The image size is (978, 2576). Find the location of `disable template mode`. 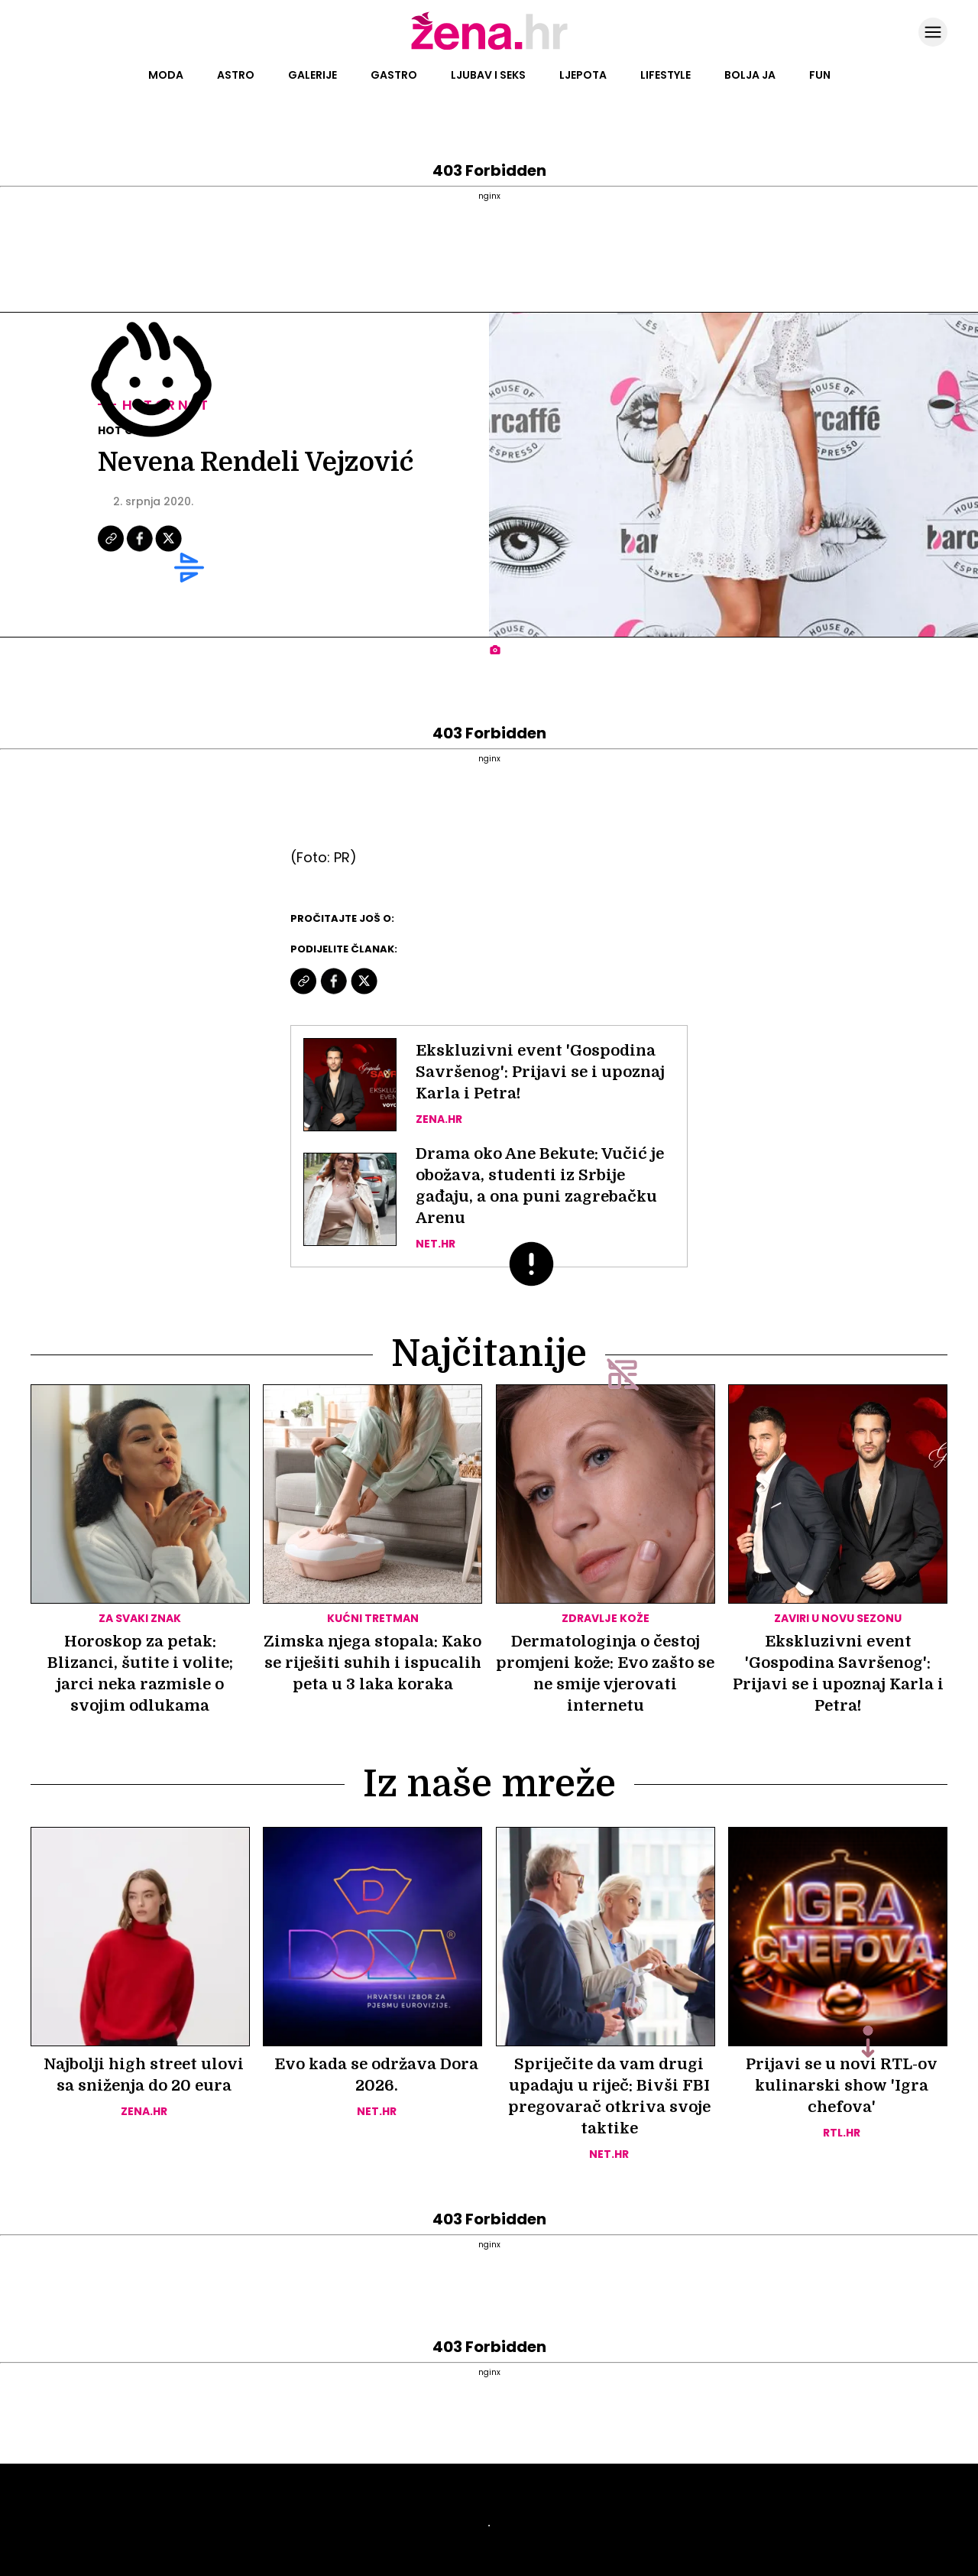

disable template mode is located at coordinates (623, 1374).